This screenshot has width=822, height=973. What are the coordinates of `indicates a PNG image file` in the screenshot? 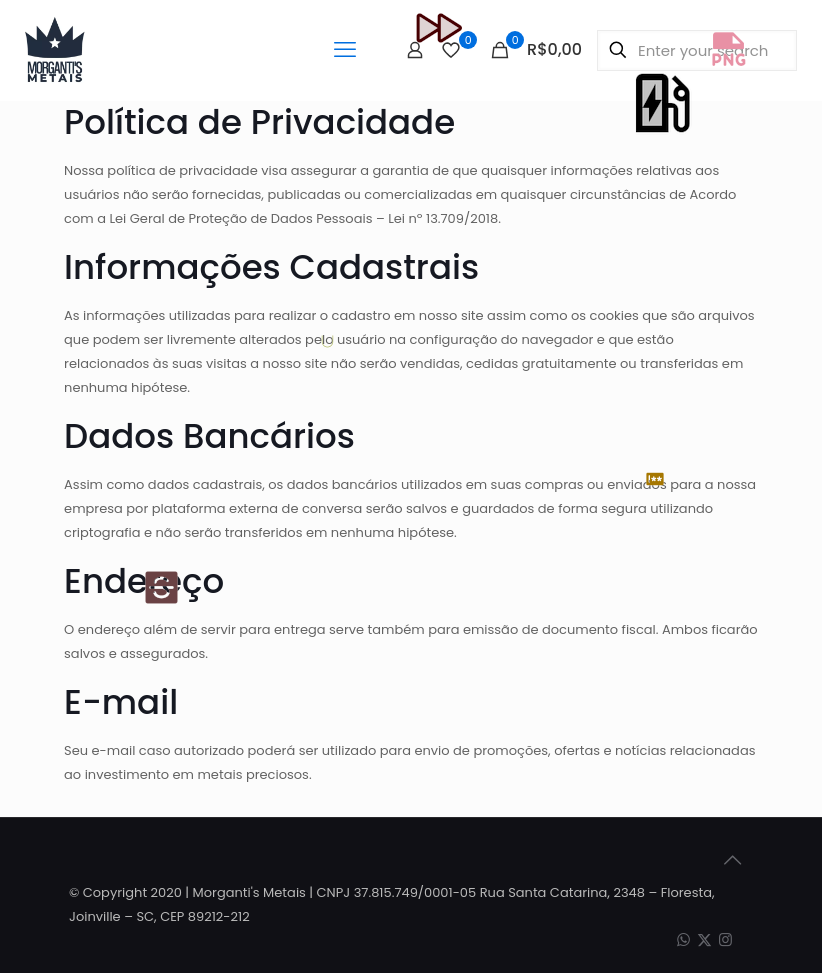 It's located at (728, 50).